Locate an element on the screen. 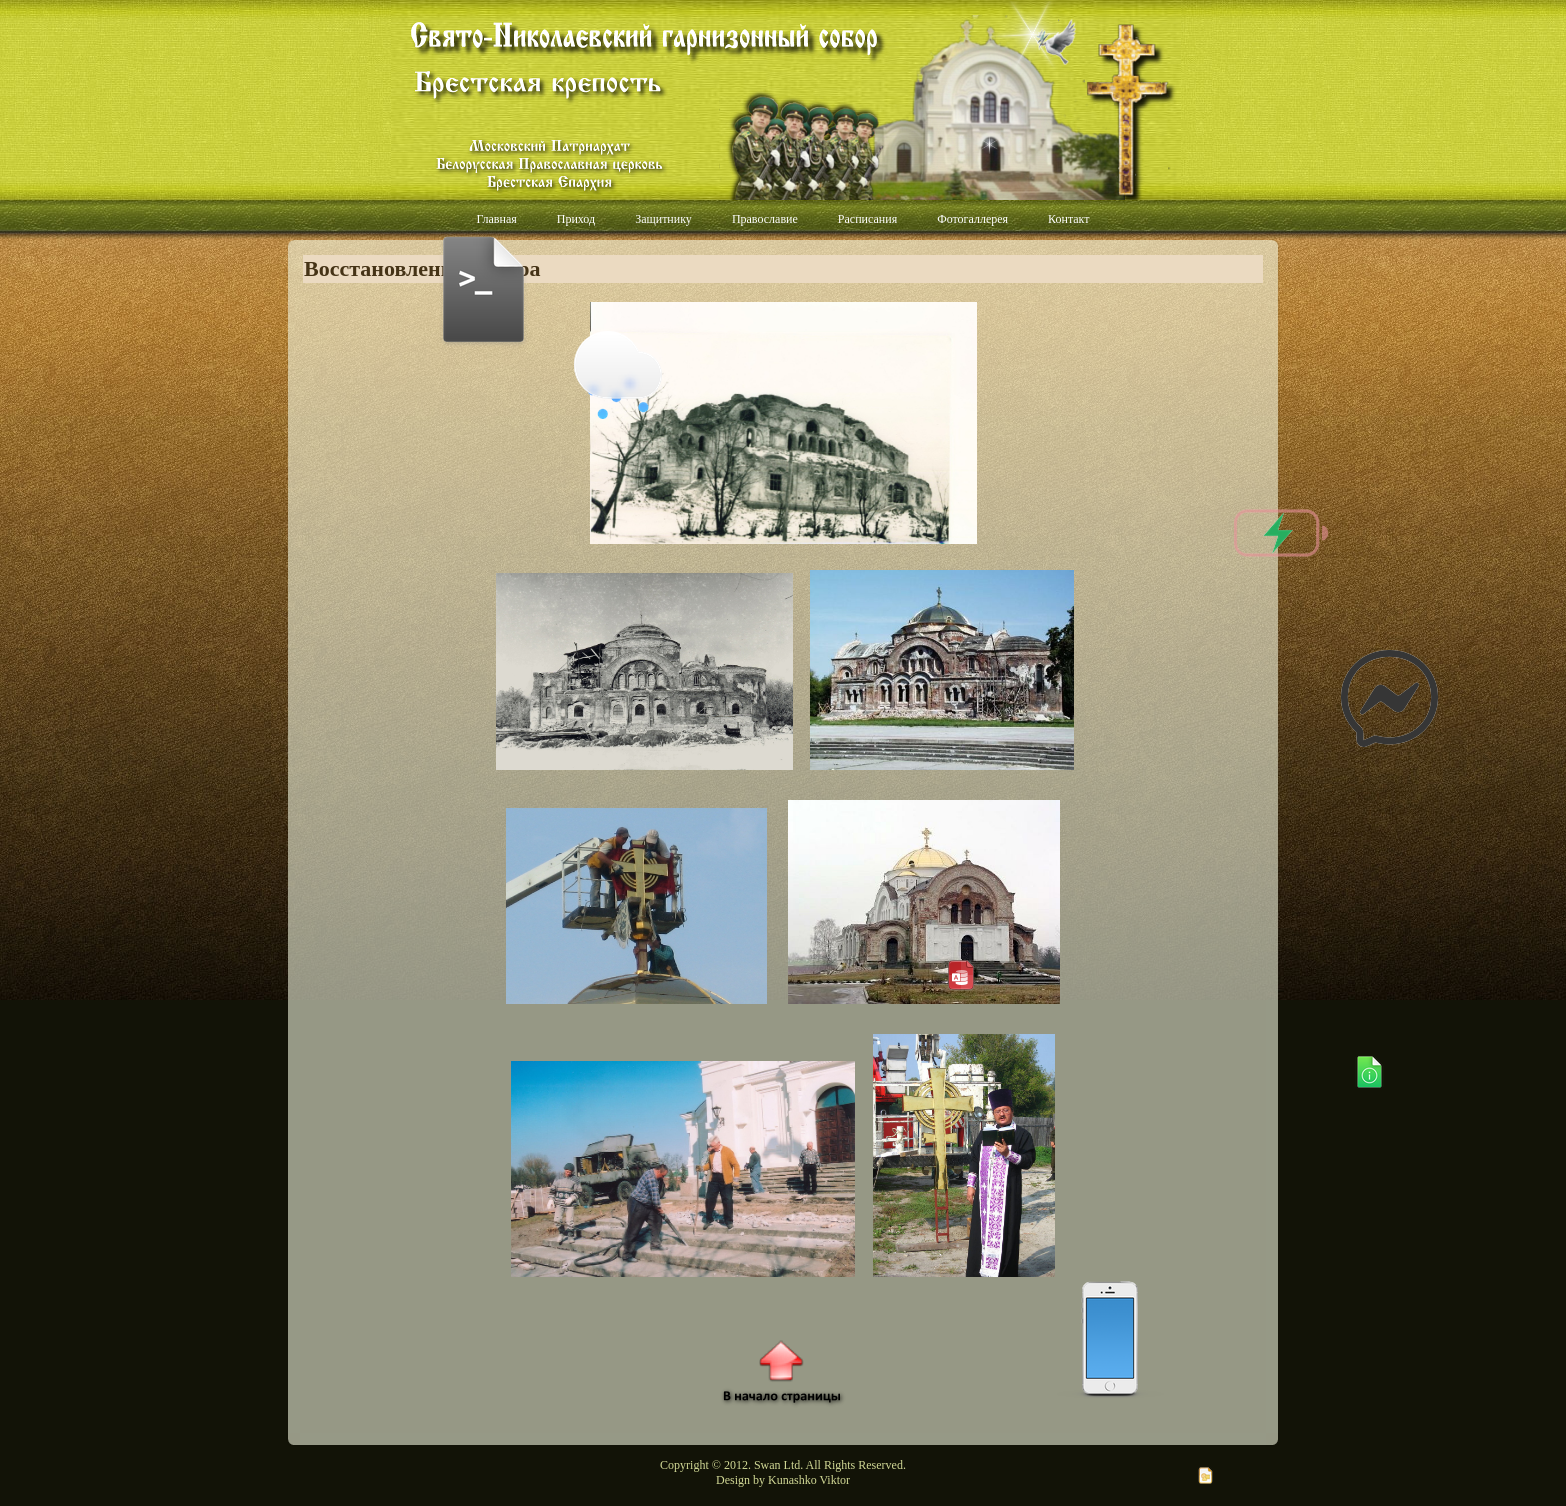 This screenshot has height=1506, width=1566. libreoffice draw document file is located at coordinates (1205, 1475).